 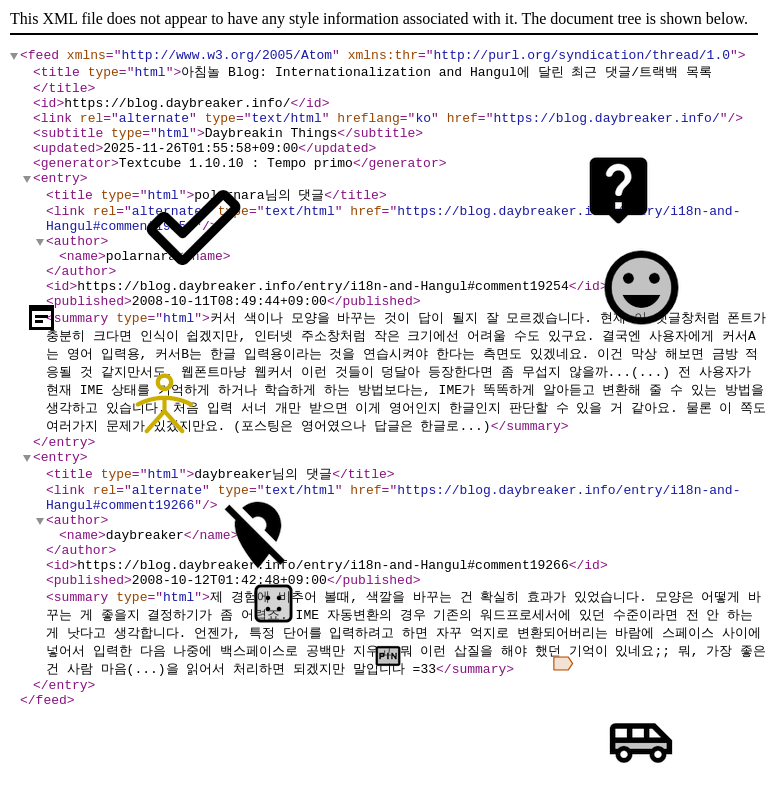 I want to click on access live help or support chat, so click(x=618, y=189).